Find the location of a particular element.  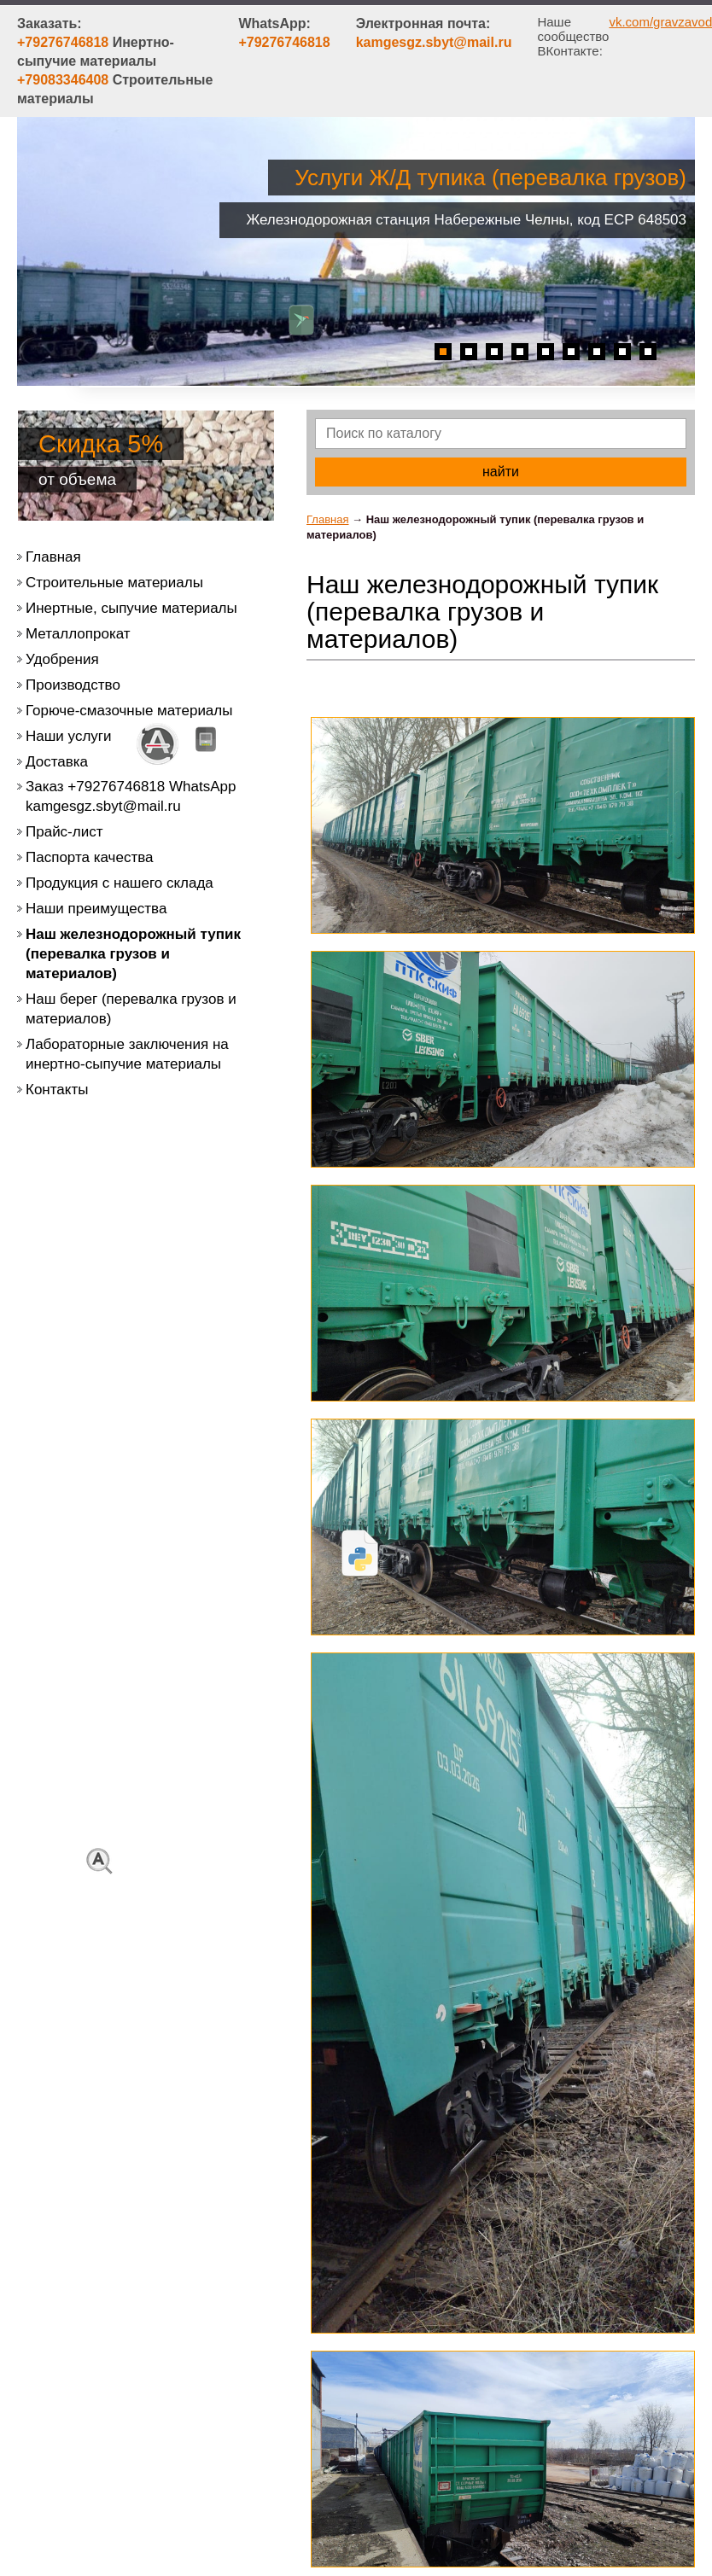

snap application package file is located at coordinates (301, 320).